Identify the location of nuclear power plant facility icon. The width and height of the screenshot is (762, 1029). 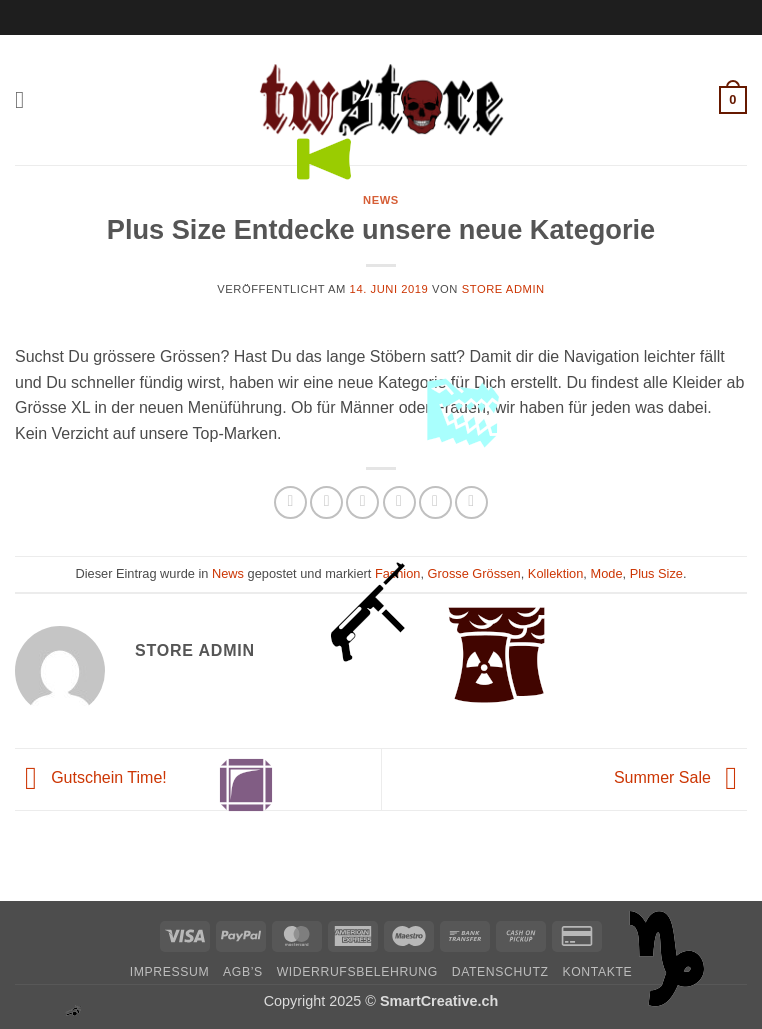
(497, 655).